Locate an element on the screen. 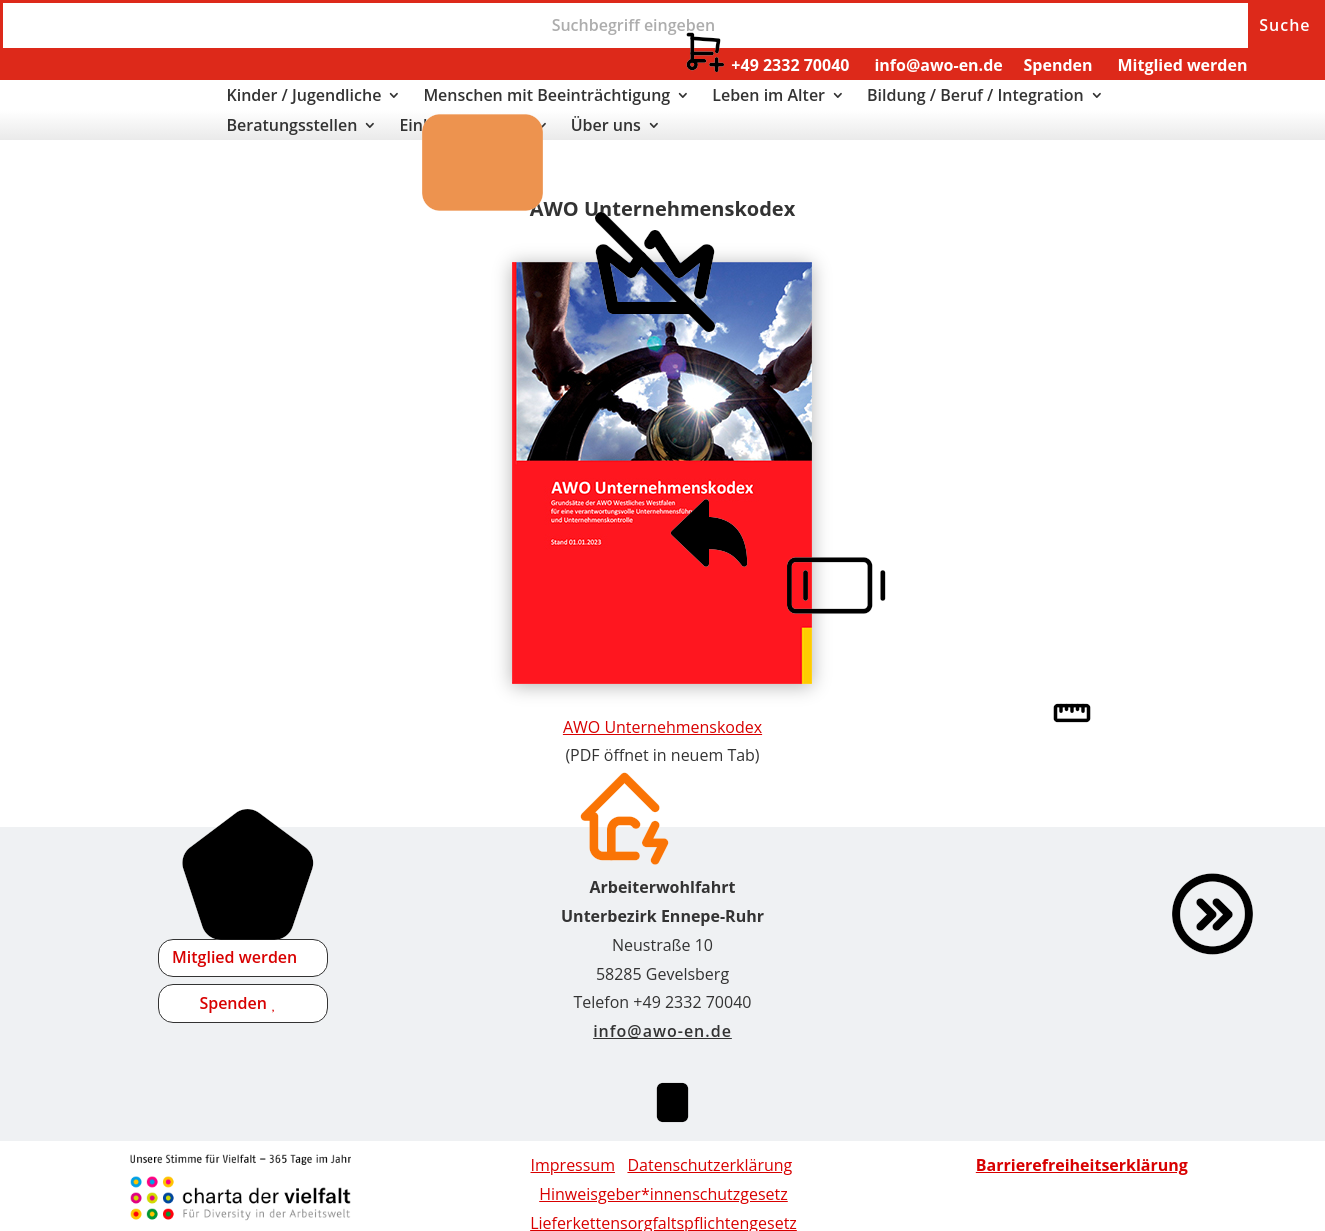 The width and height of the screenshot is (1325, 1231). represents a vertical card or panel layout is located at coordinates (672, 1102).